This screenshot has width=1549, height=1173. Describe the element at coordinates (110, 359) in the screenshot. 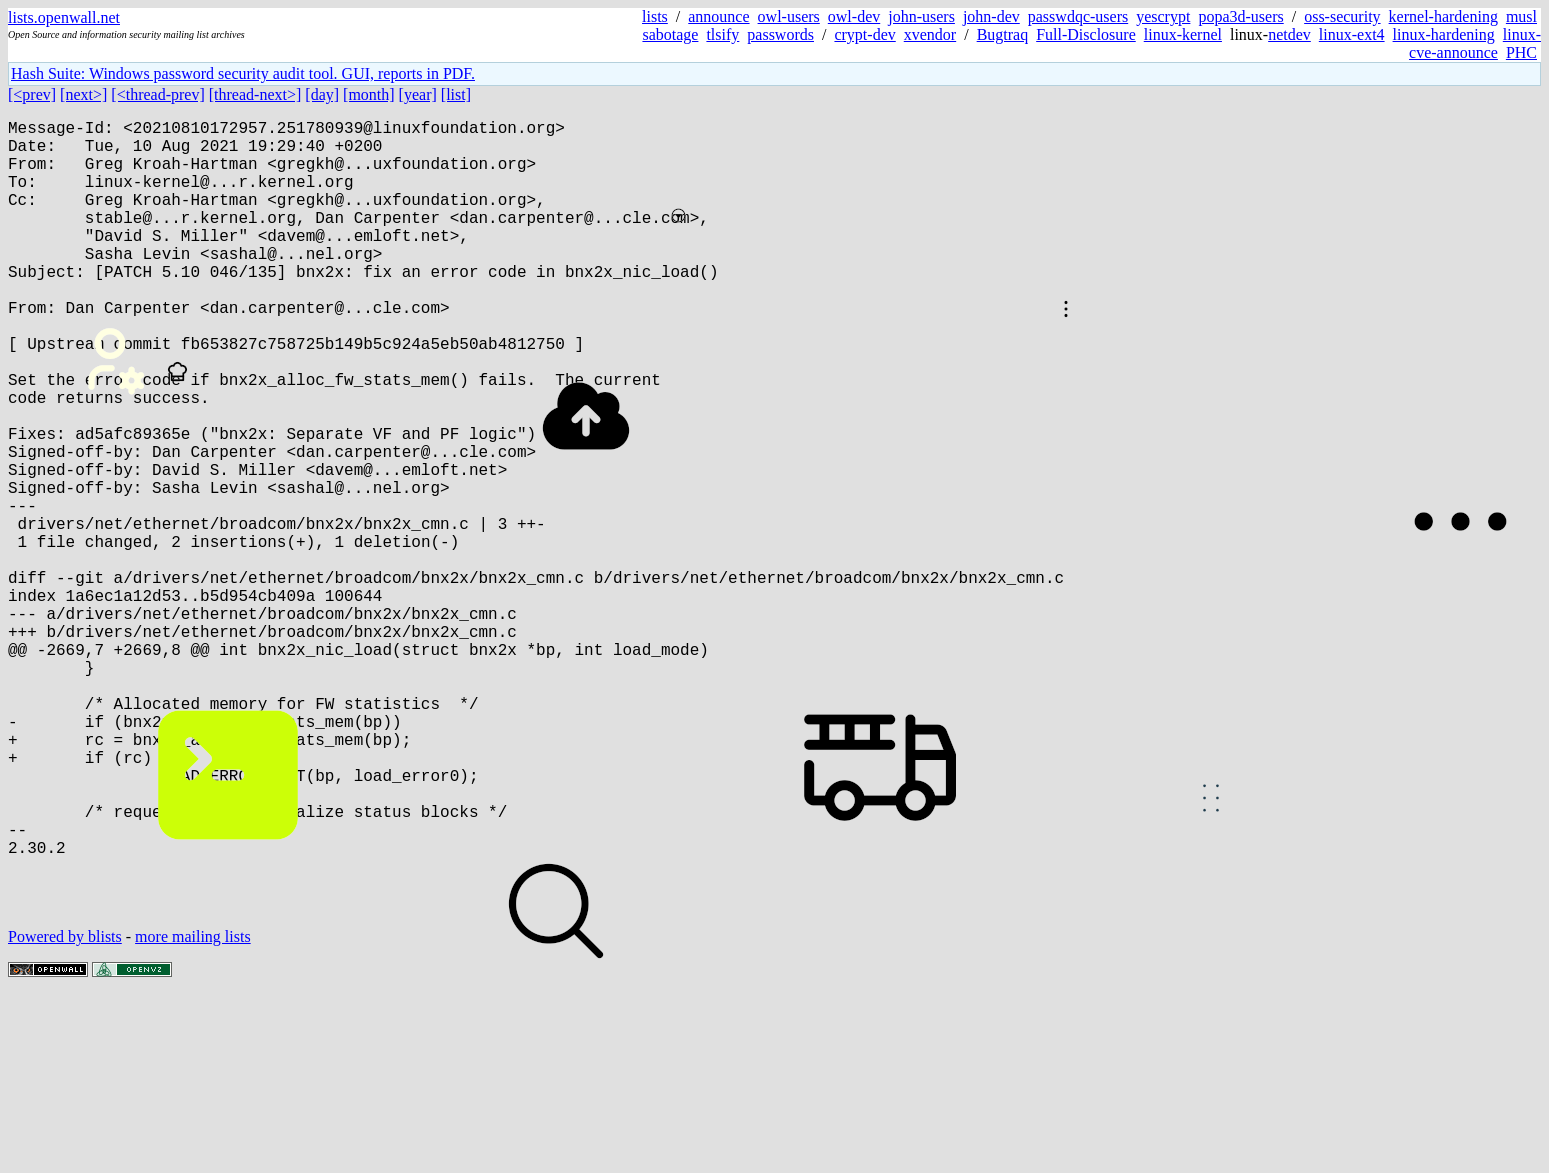

I see `access user settings or preferences` at that location.